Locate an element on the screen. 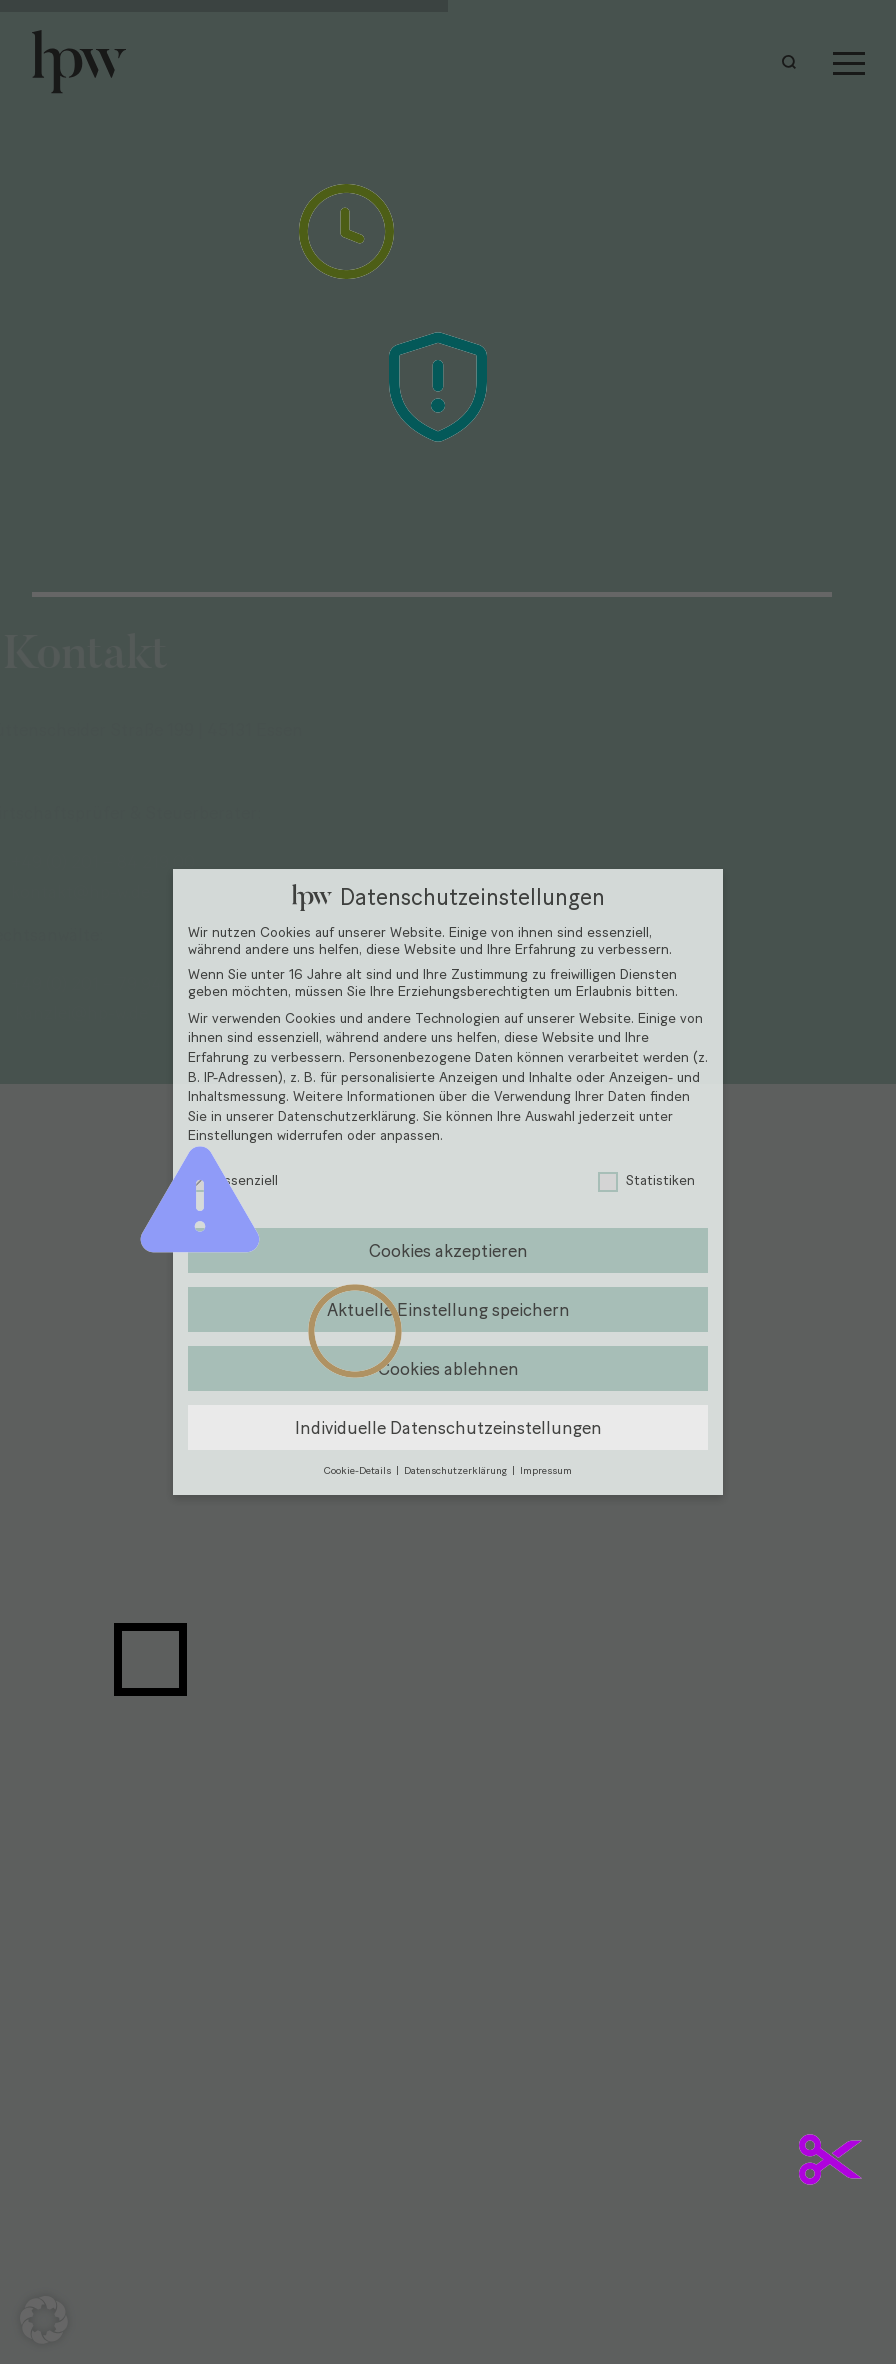 The width and height of the screenshot is (896, 2364). indicates a warning or alert that requires attention is located at coordinates (200, 1198).